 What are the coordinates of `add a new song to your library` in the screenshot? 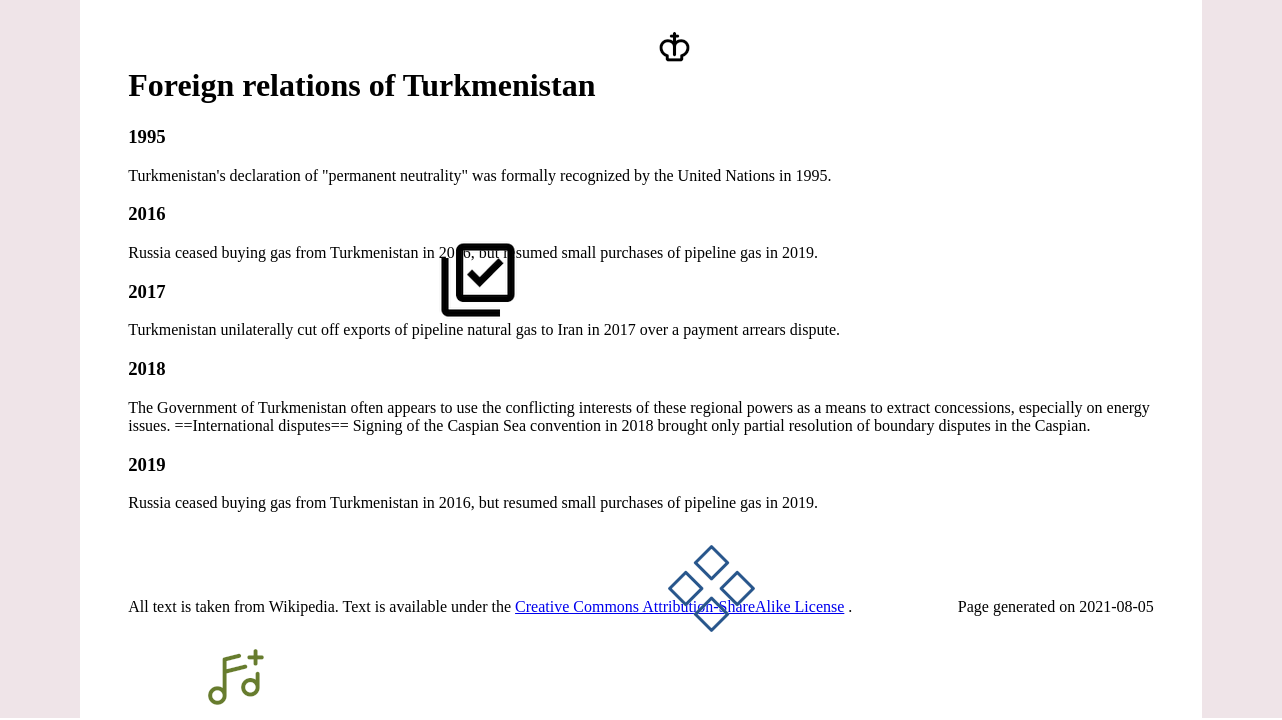 It's located at (237, 678).